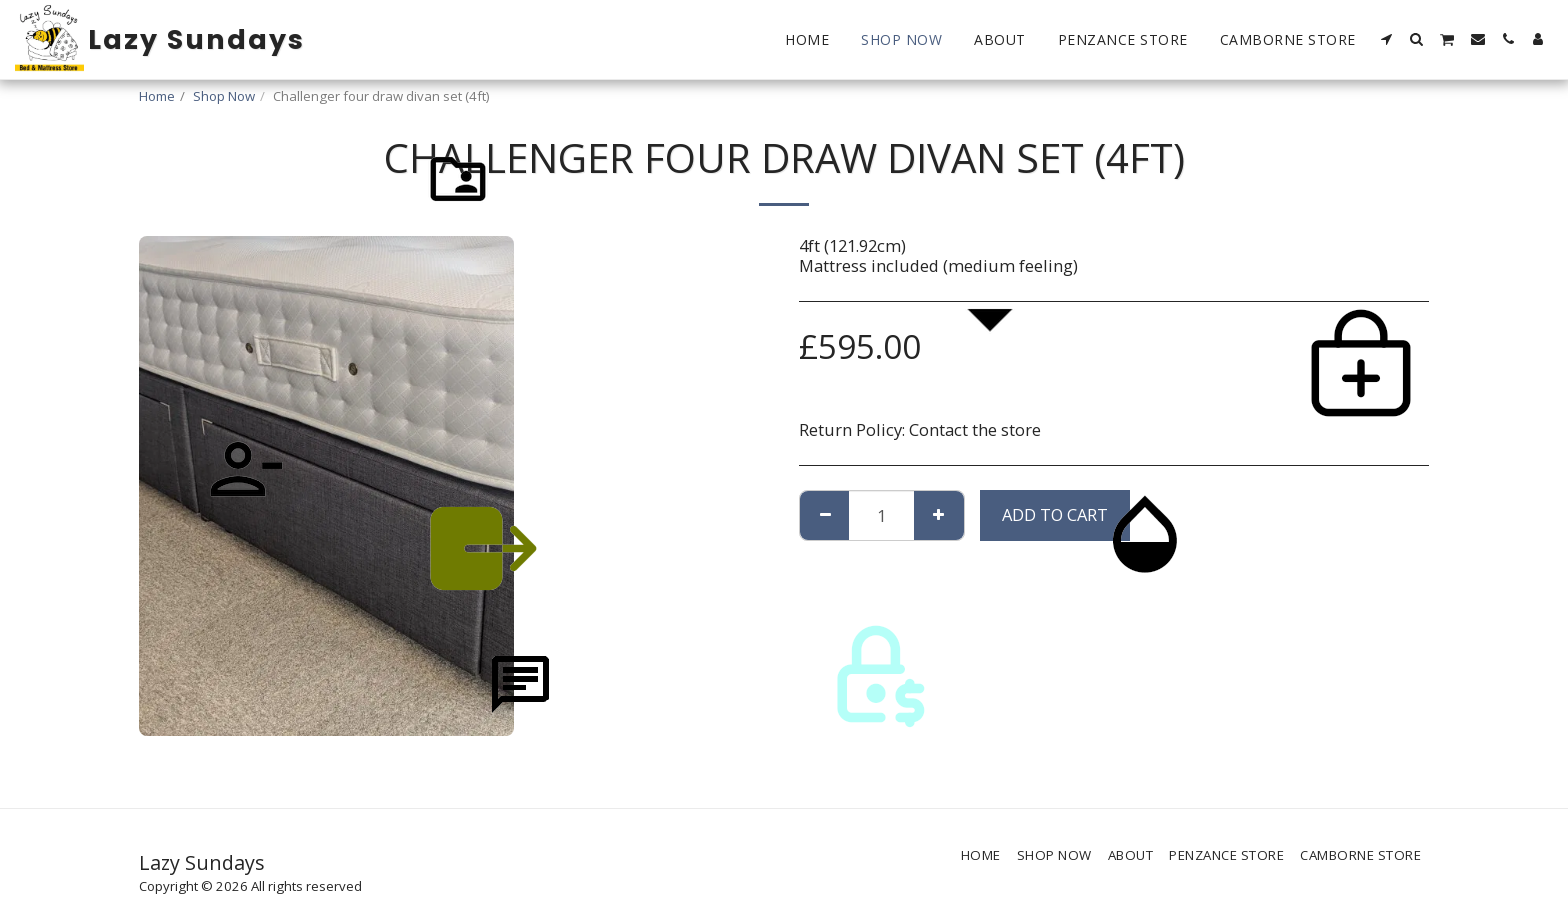 The image size is (1568, 910). Describe the element at coordinates (1145, 534) in the screenshot. I see `adjust transparency or opacity settings` at that location.